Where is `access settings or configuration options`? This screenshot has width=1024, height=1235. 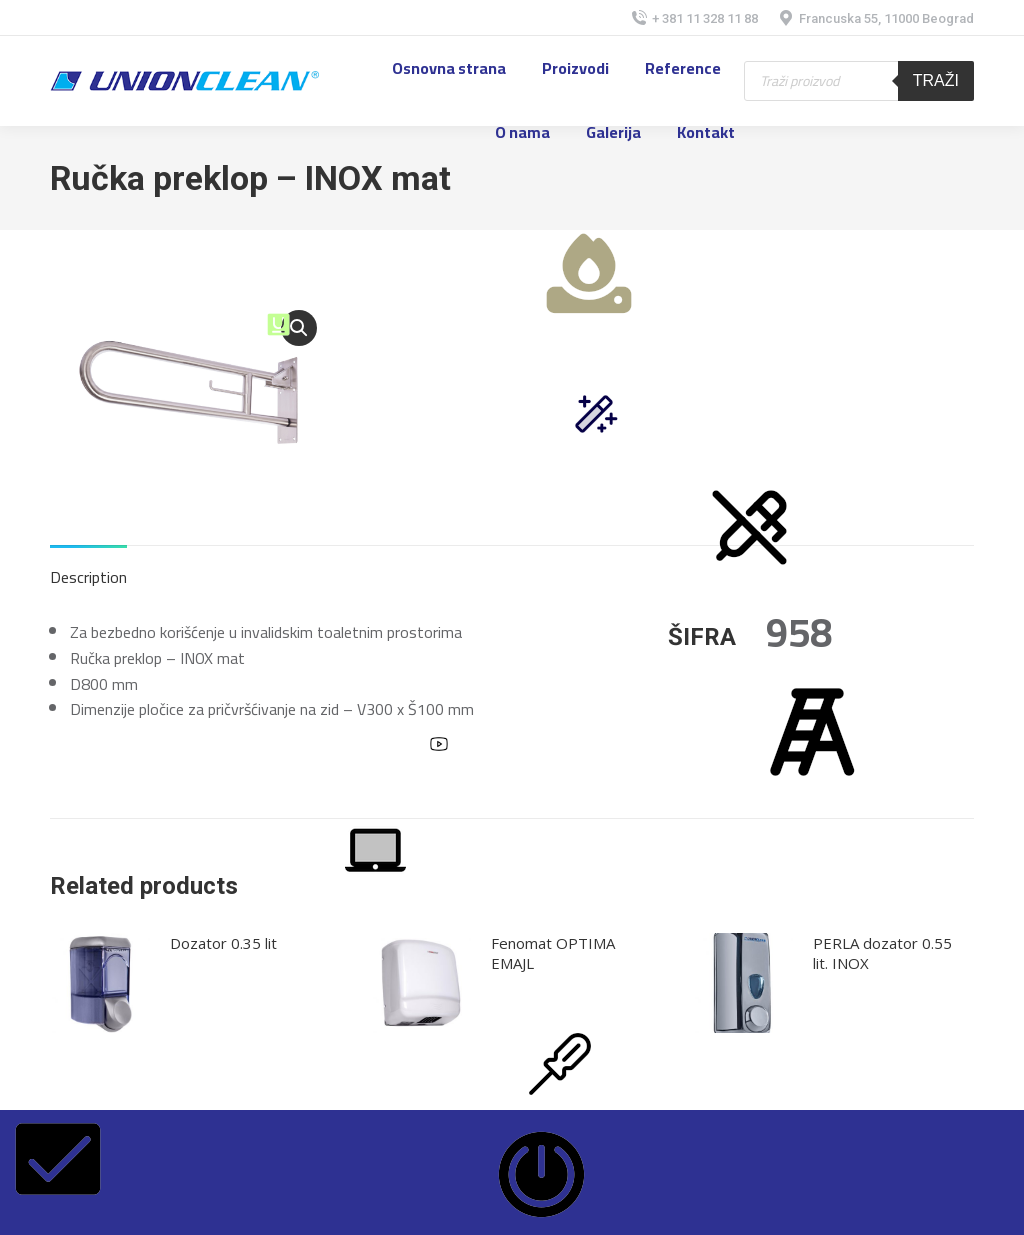 access settings or configuration options is located at coordinates (560, 1064).